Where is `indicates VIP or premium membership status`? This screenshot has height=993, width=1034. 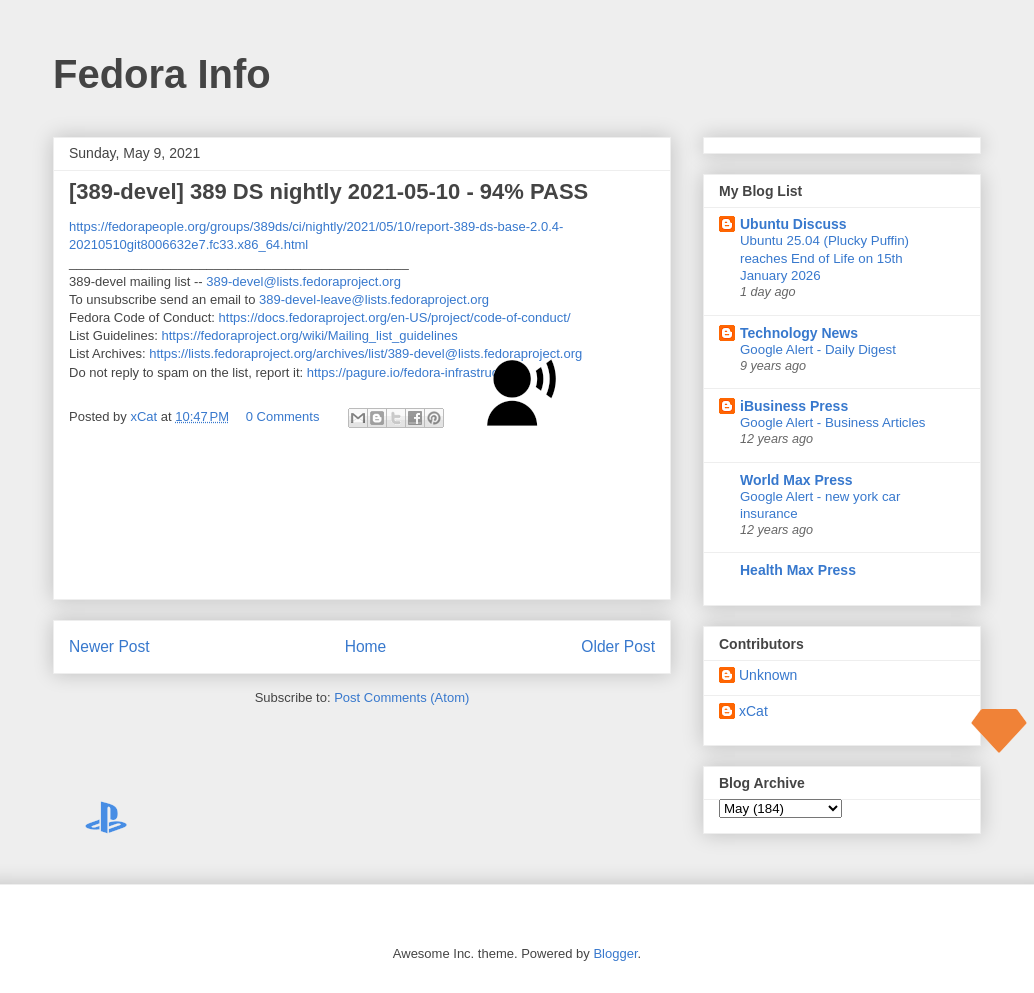
indicates VIP or premium membership status is located at coordinates (999, 730).